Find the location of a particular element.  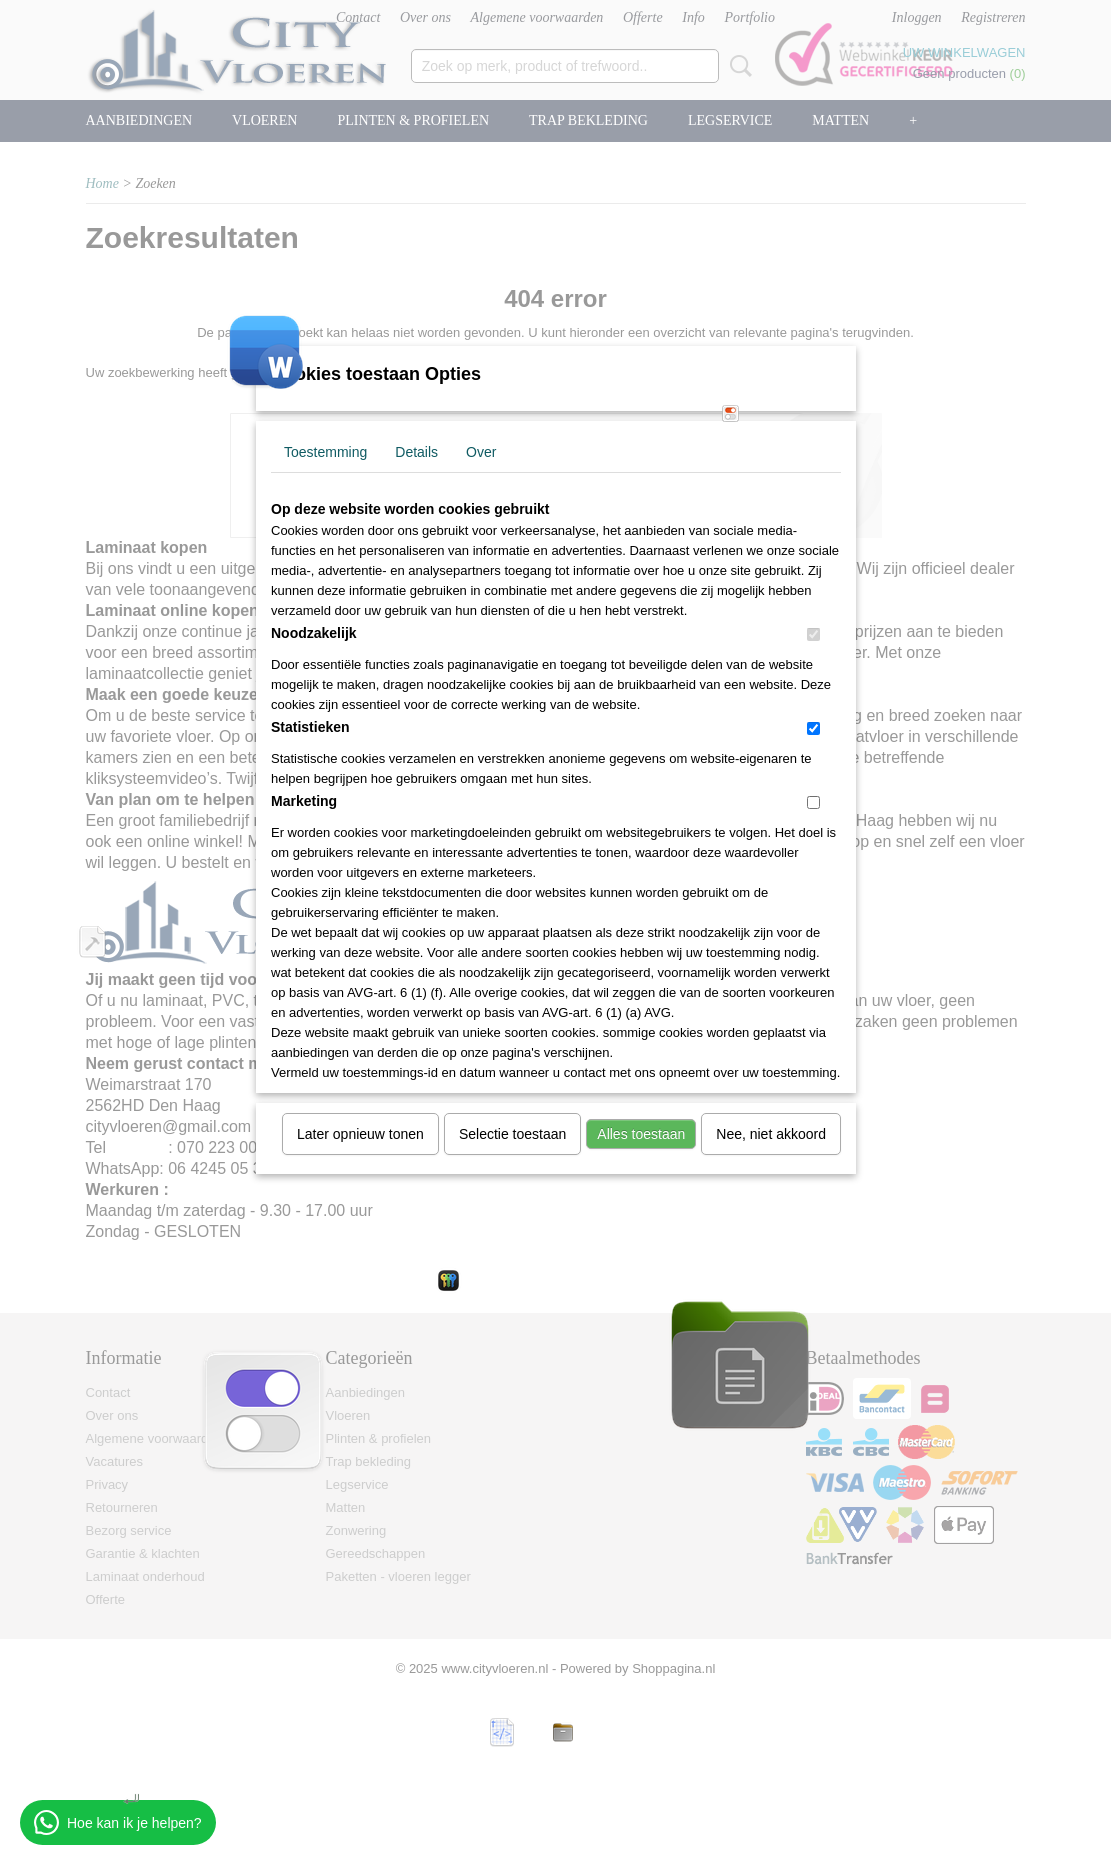

open your documents folder is located at coordinates (740, 1365).